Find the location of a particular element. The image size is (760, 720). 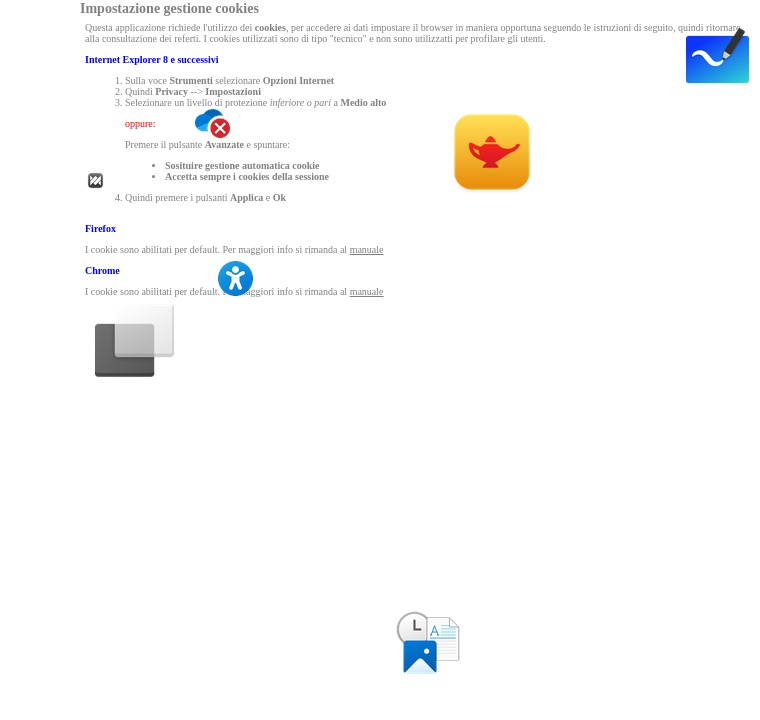

launch Dota Underlords game is located at coordinates (95, 180).